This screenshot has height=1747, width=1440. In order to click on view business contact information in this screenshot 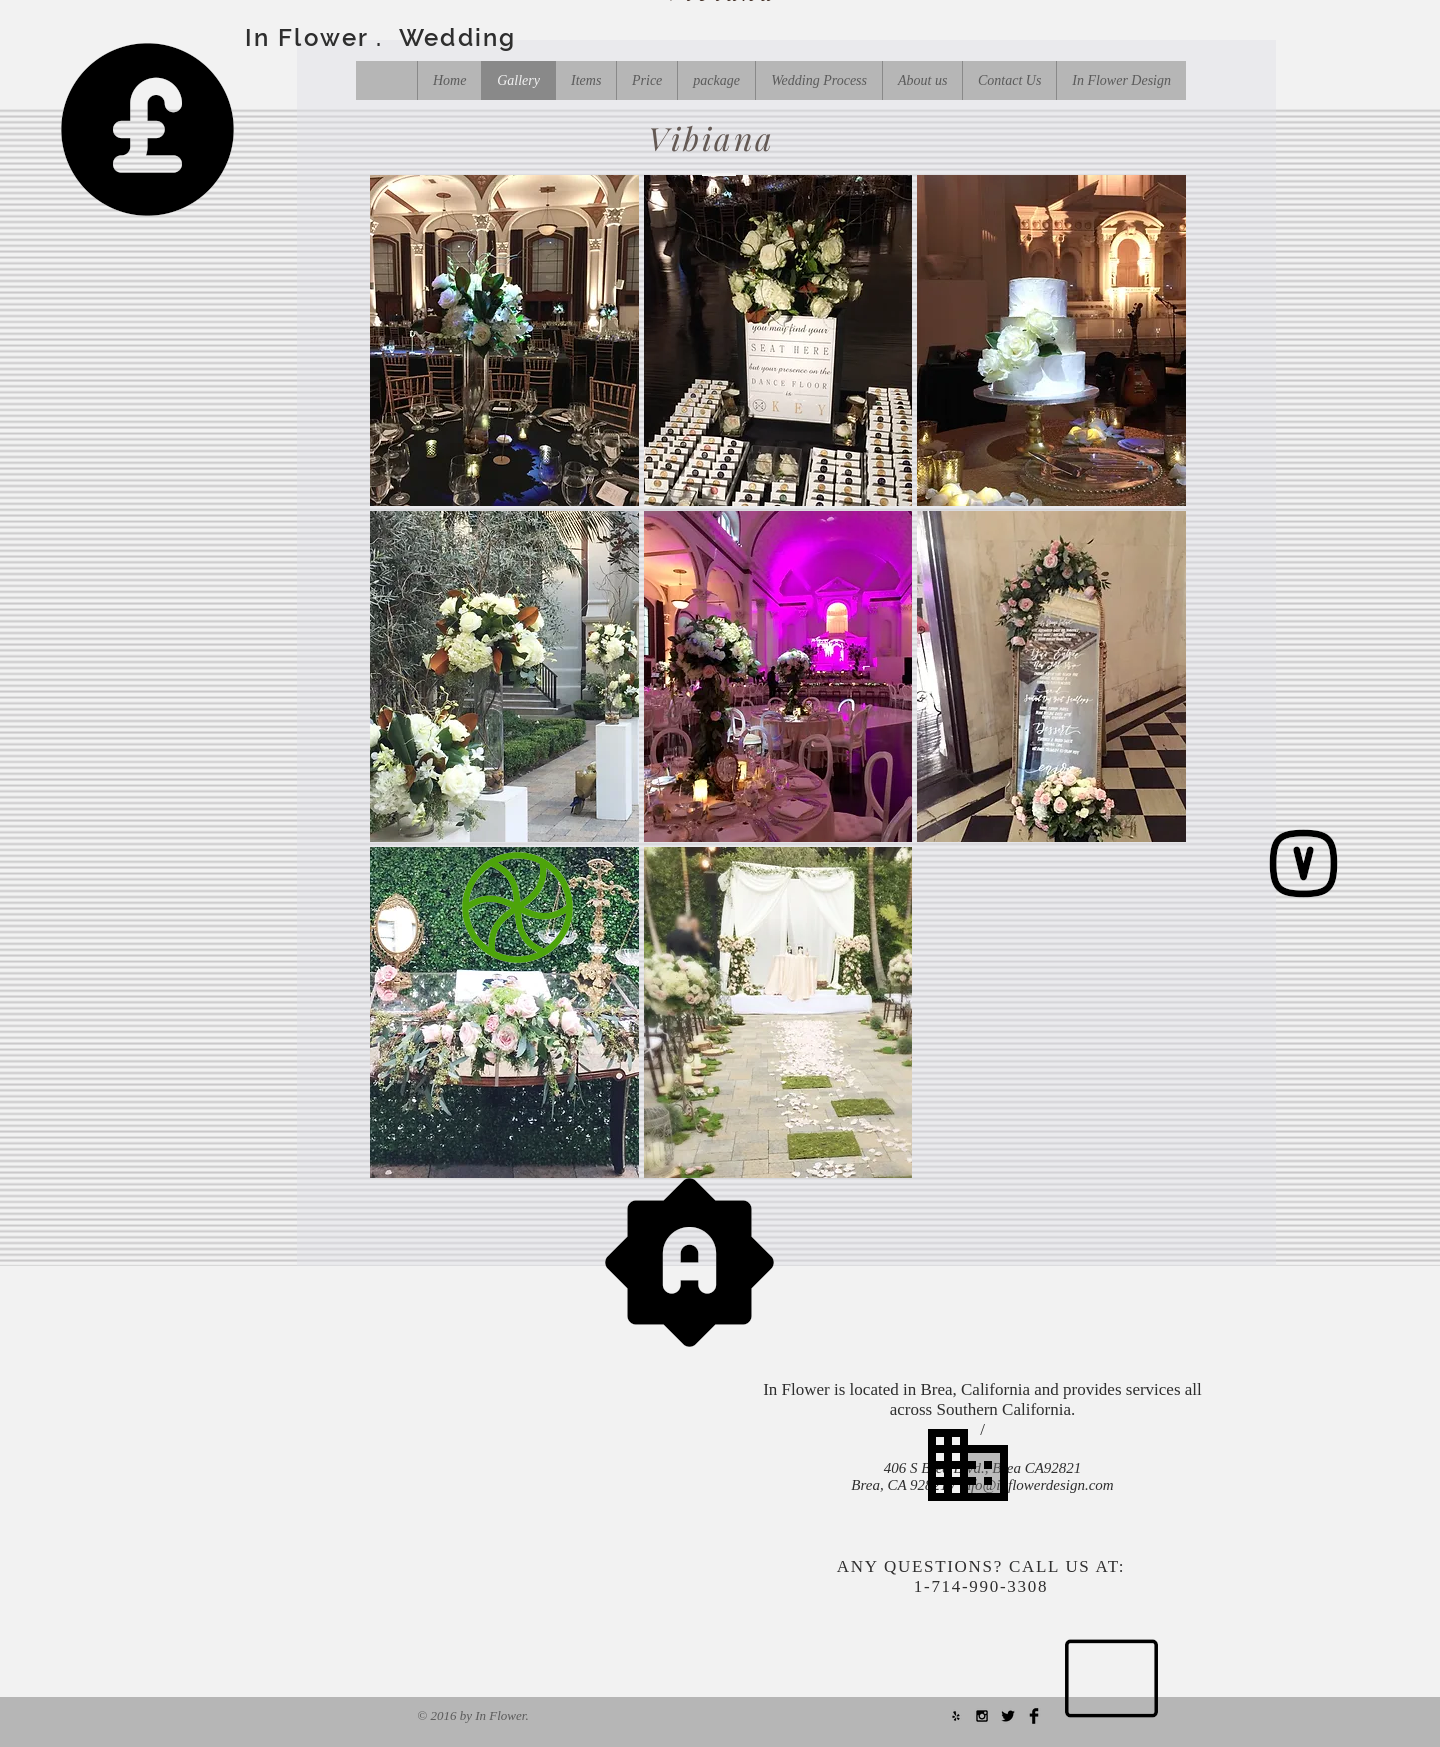, I will do `click(968, 1465)`.